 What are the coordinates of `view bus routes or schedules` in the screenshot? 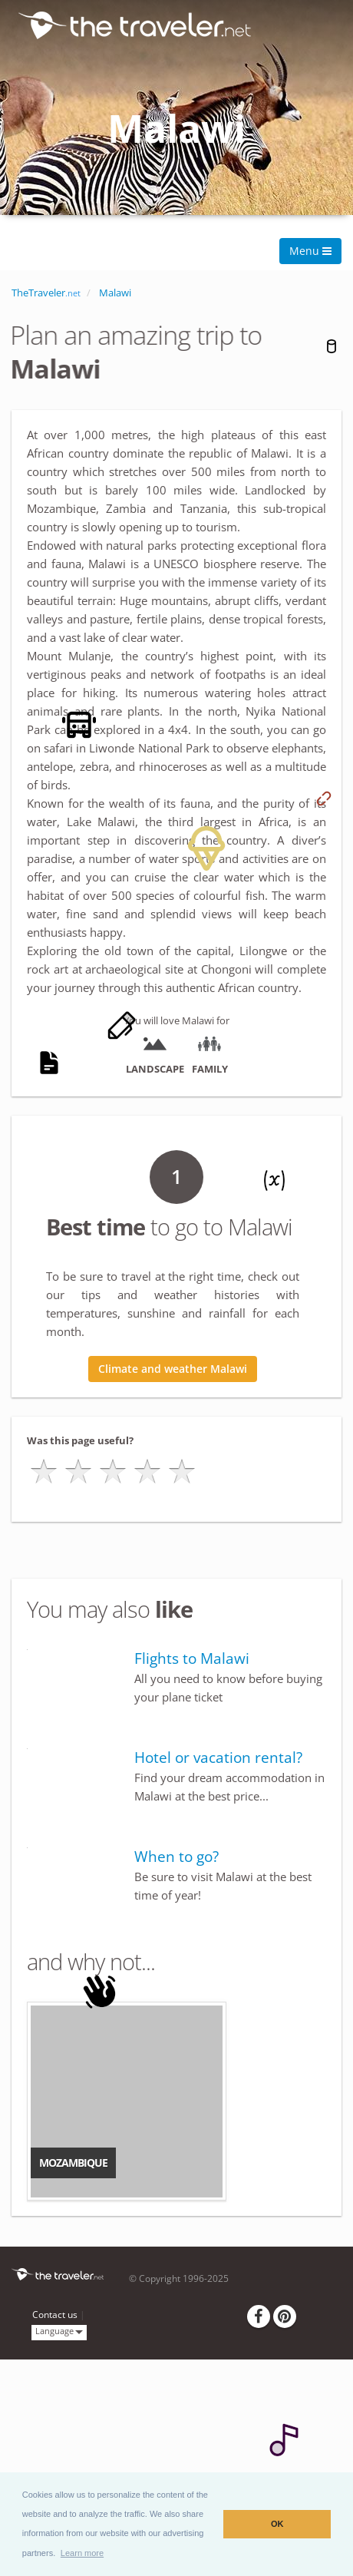 It's located at (79, 725).